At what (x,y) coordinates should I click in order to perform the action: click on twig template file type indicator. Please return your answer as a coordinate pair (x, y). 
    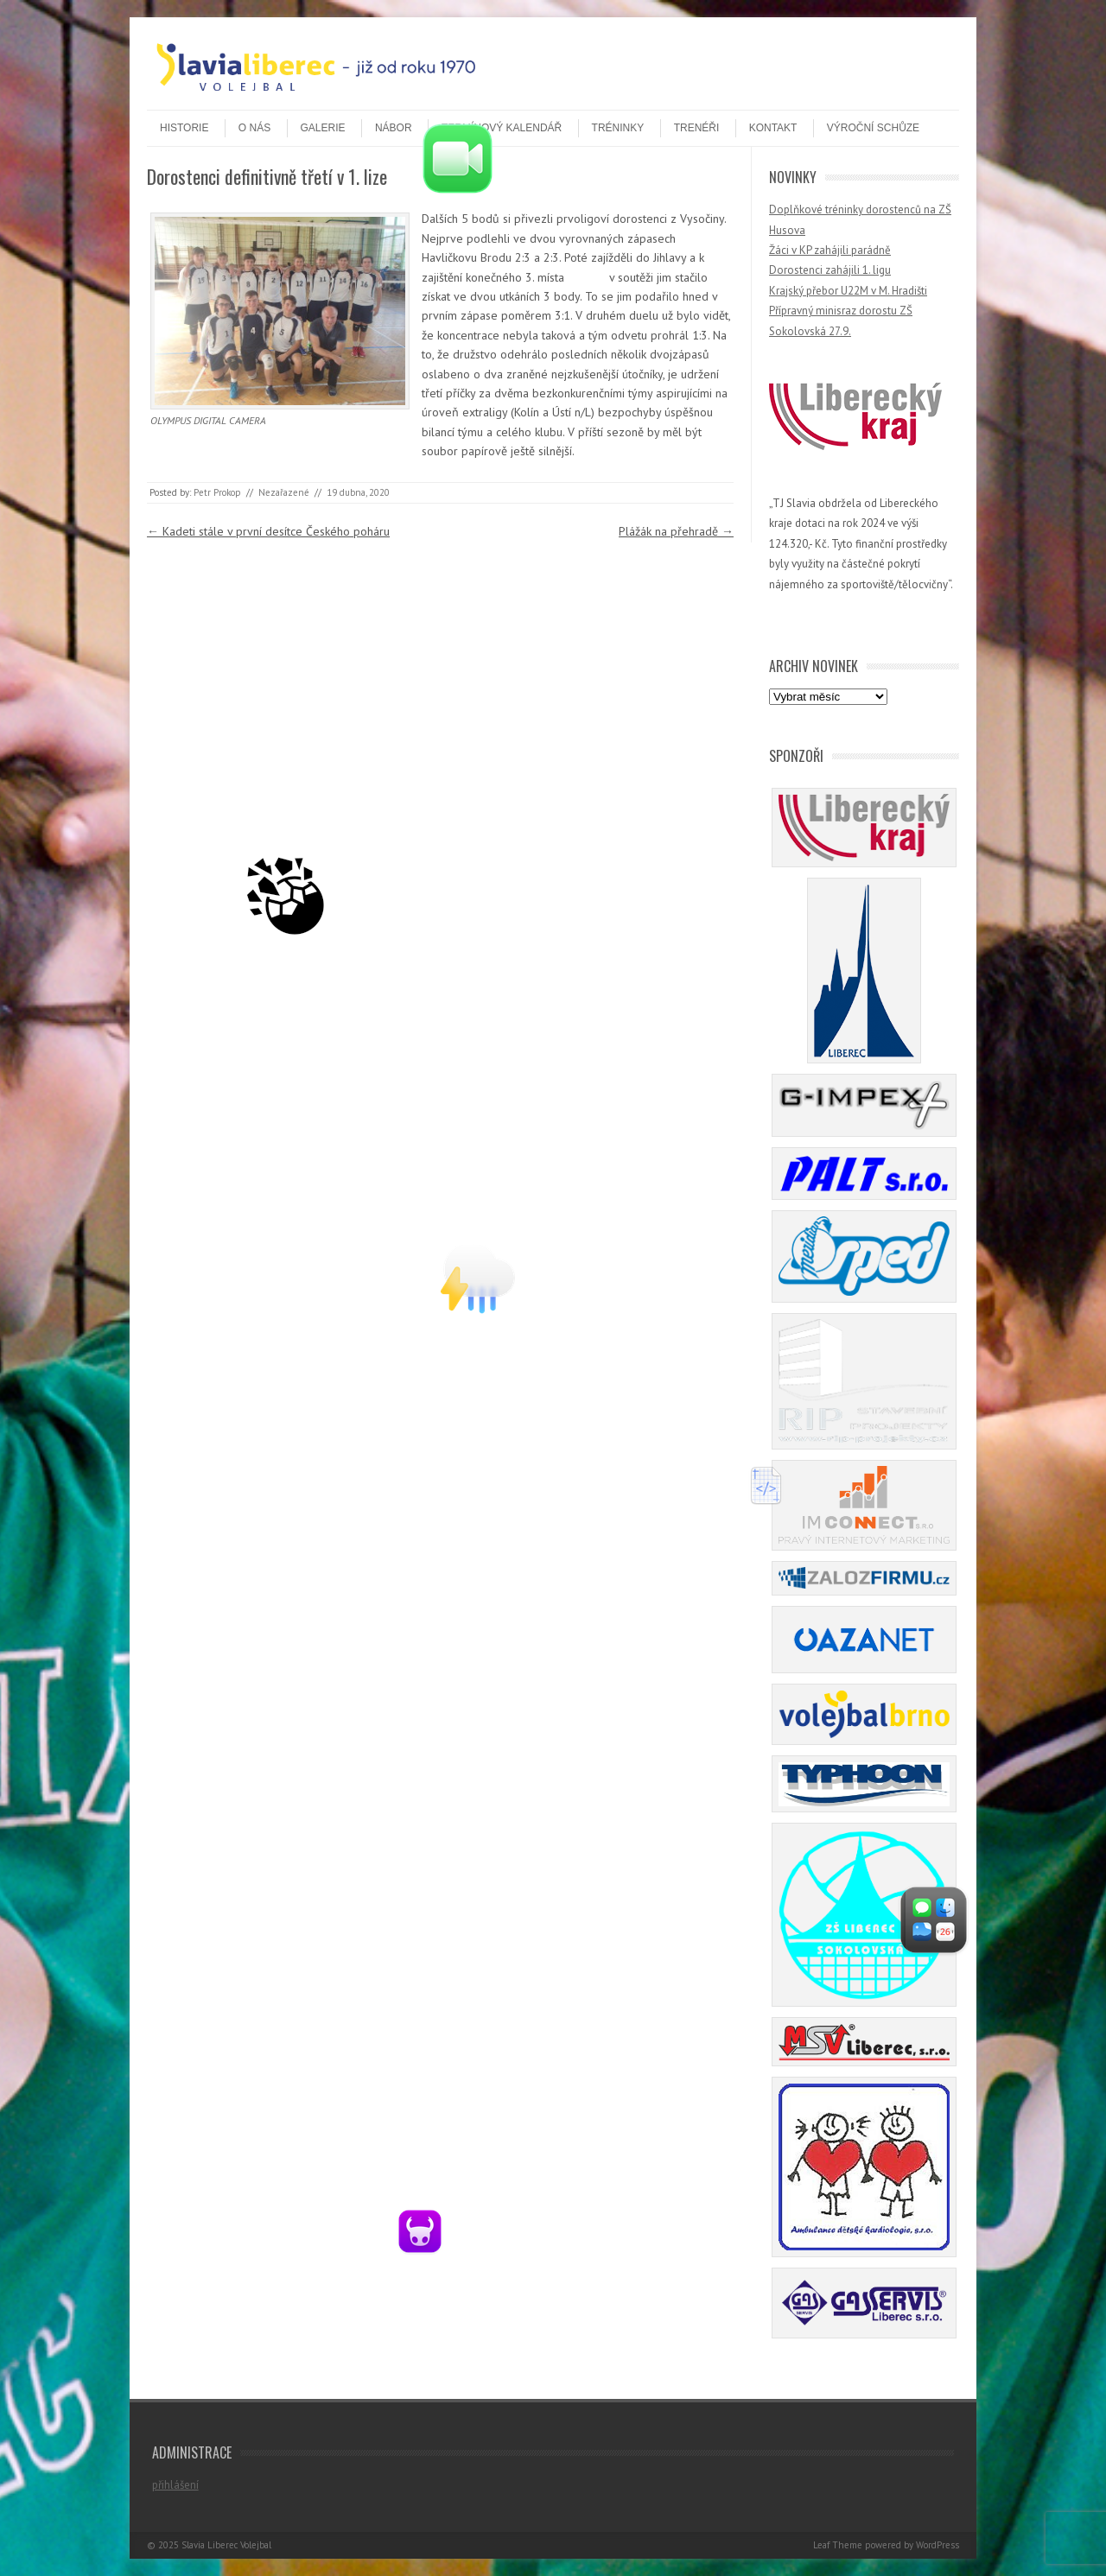
    Looking at the image, I should click on (766, 1485).